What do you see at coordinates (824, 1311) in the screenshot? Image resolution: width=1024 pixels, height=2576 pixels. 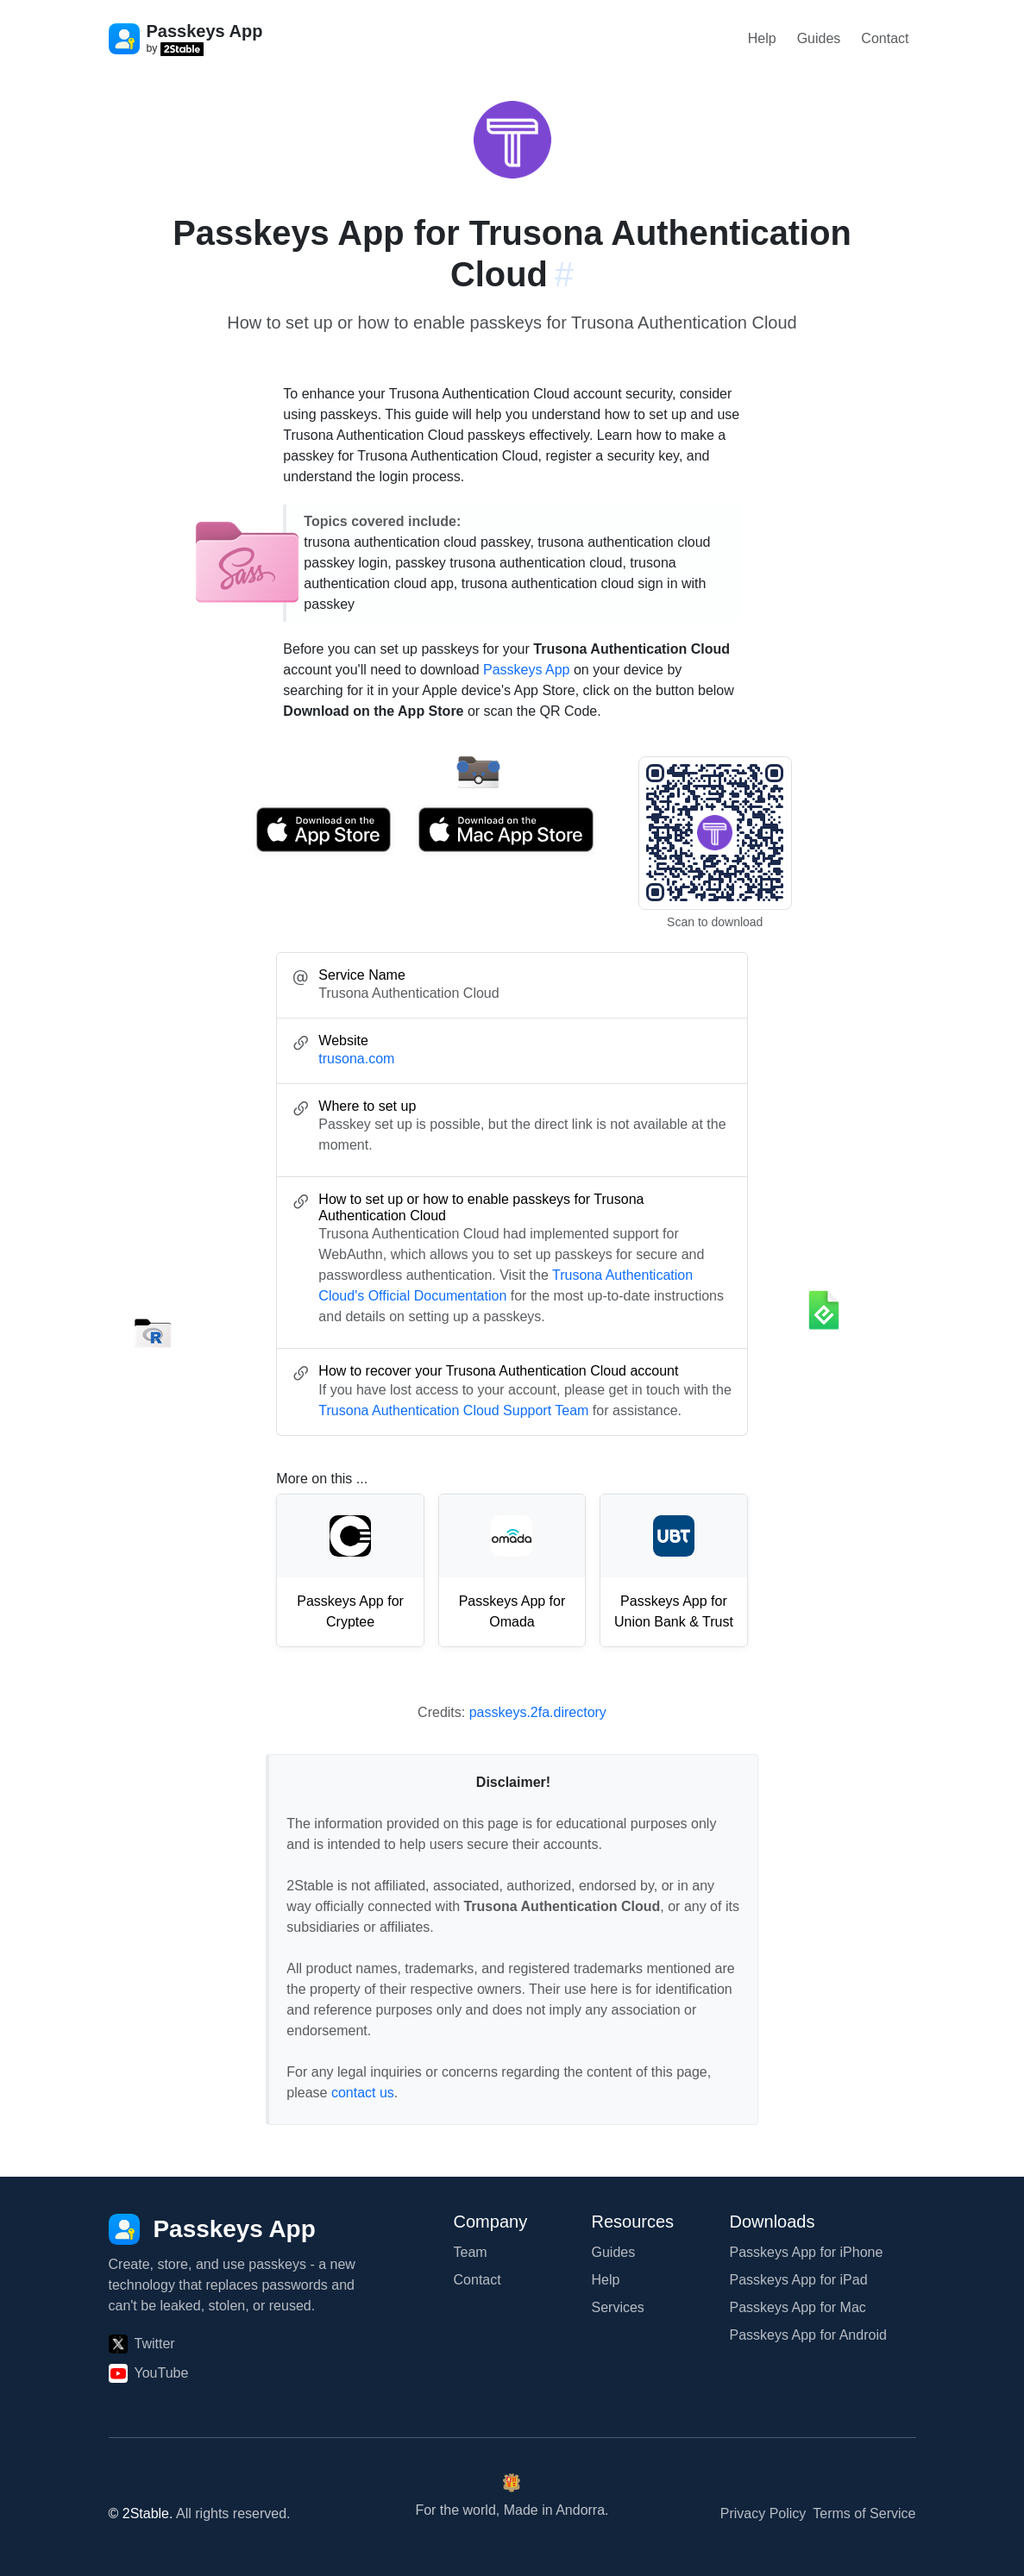 I see `an epub ebook file` at bounding box center [824, 1311].